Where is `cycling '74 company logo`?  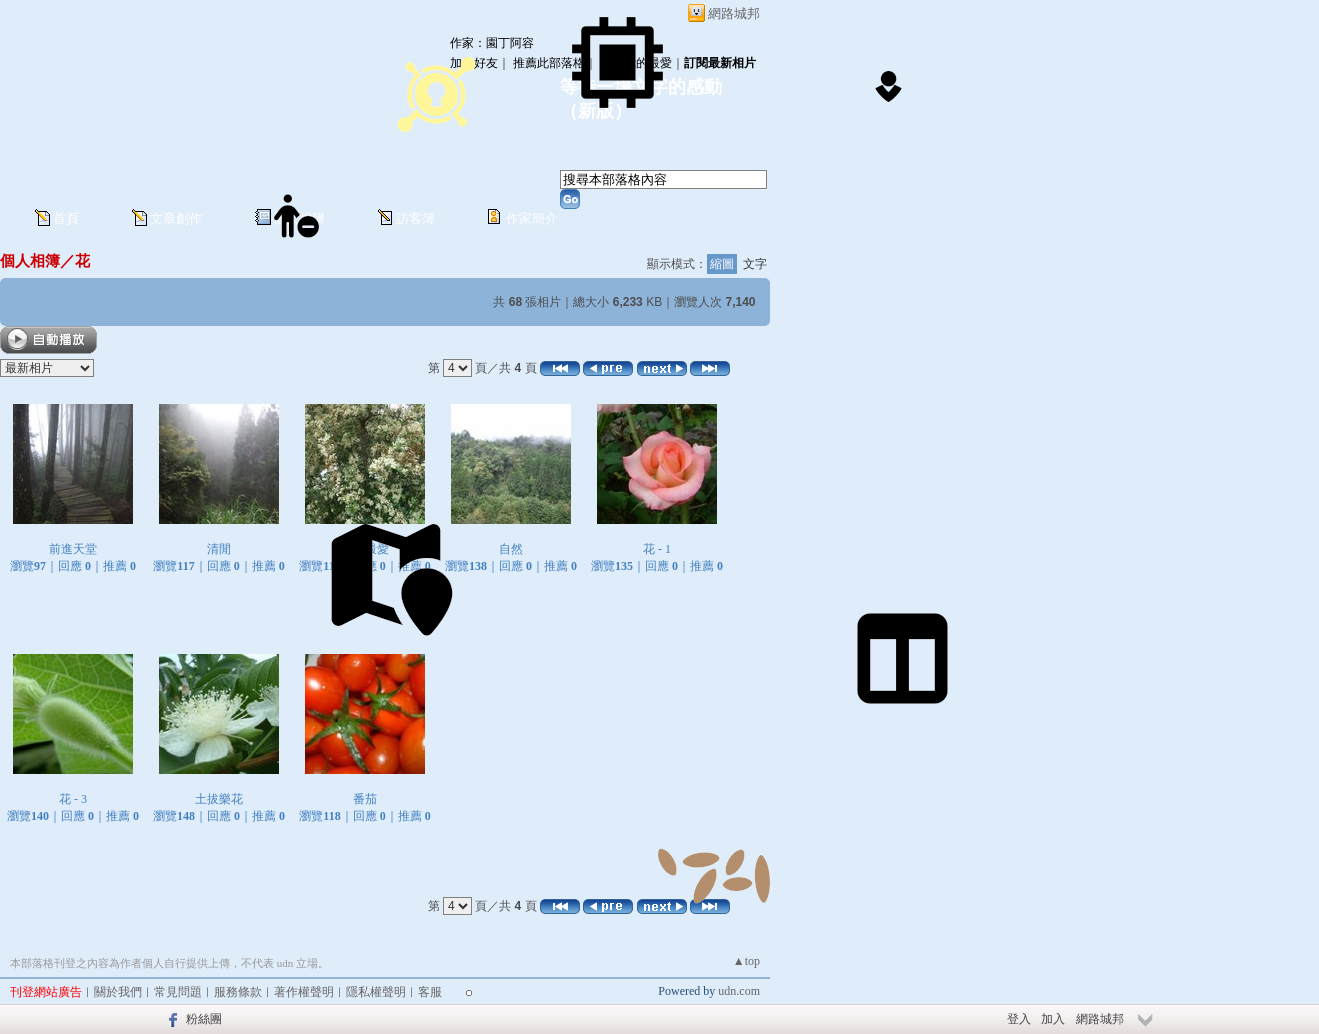 cycling '74 company logo is located at coordinates (714, 876).